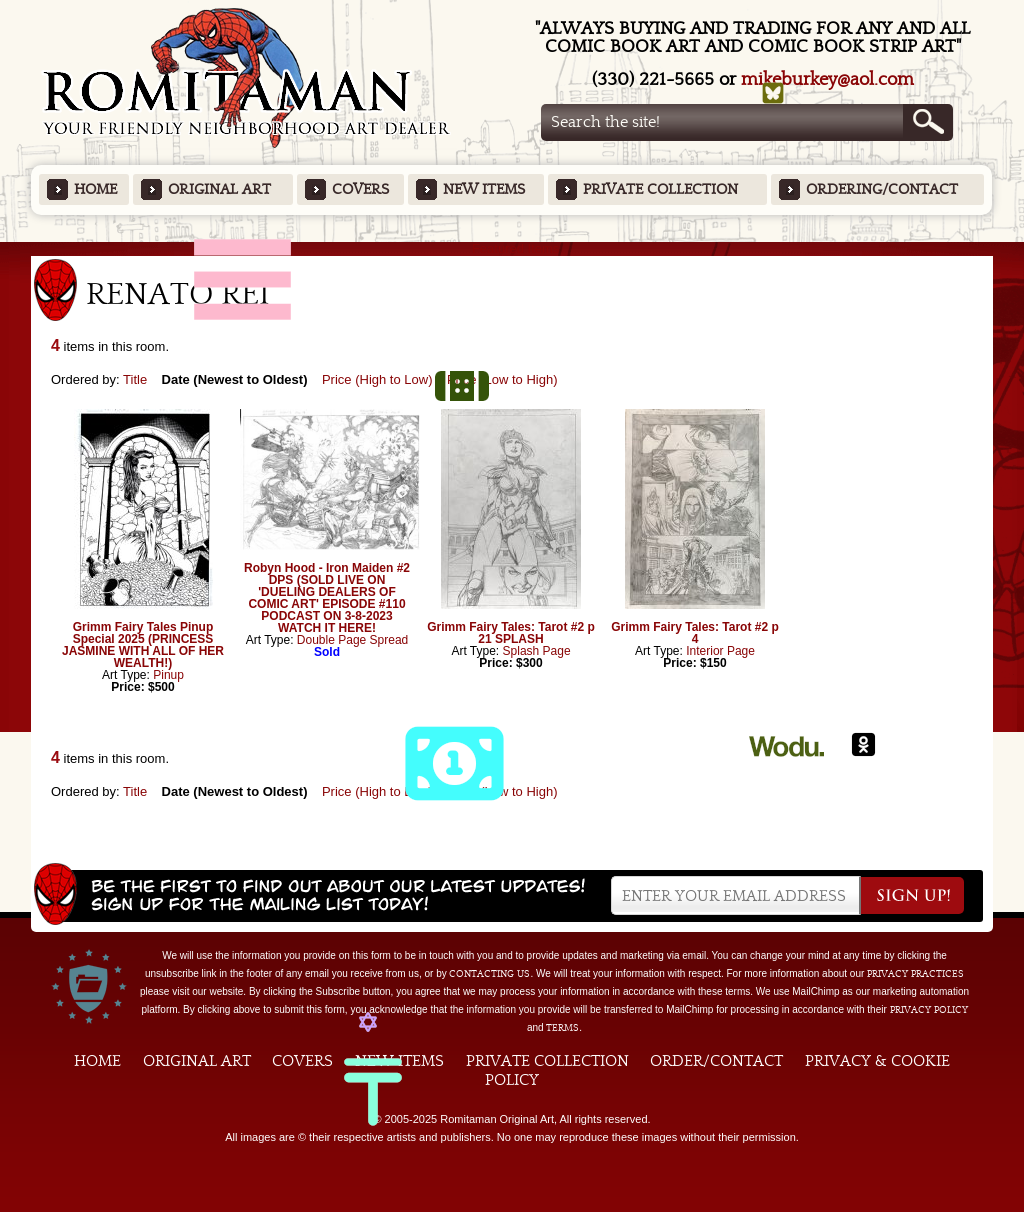 Image resolution: width=1024 pixels, height=1212 pixels. I want to click on wodu brand logo, so click(786, 746).